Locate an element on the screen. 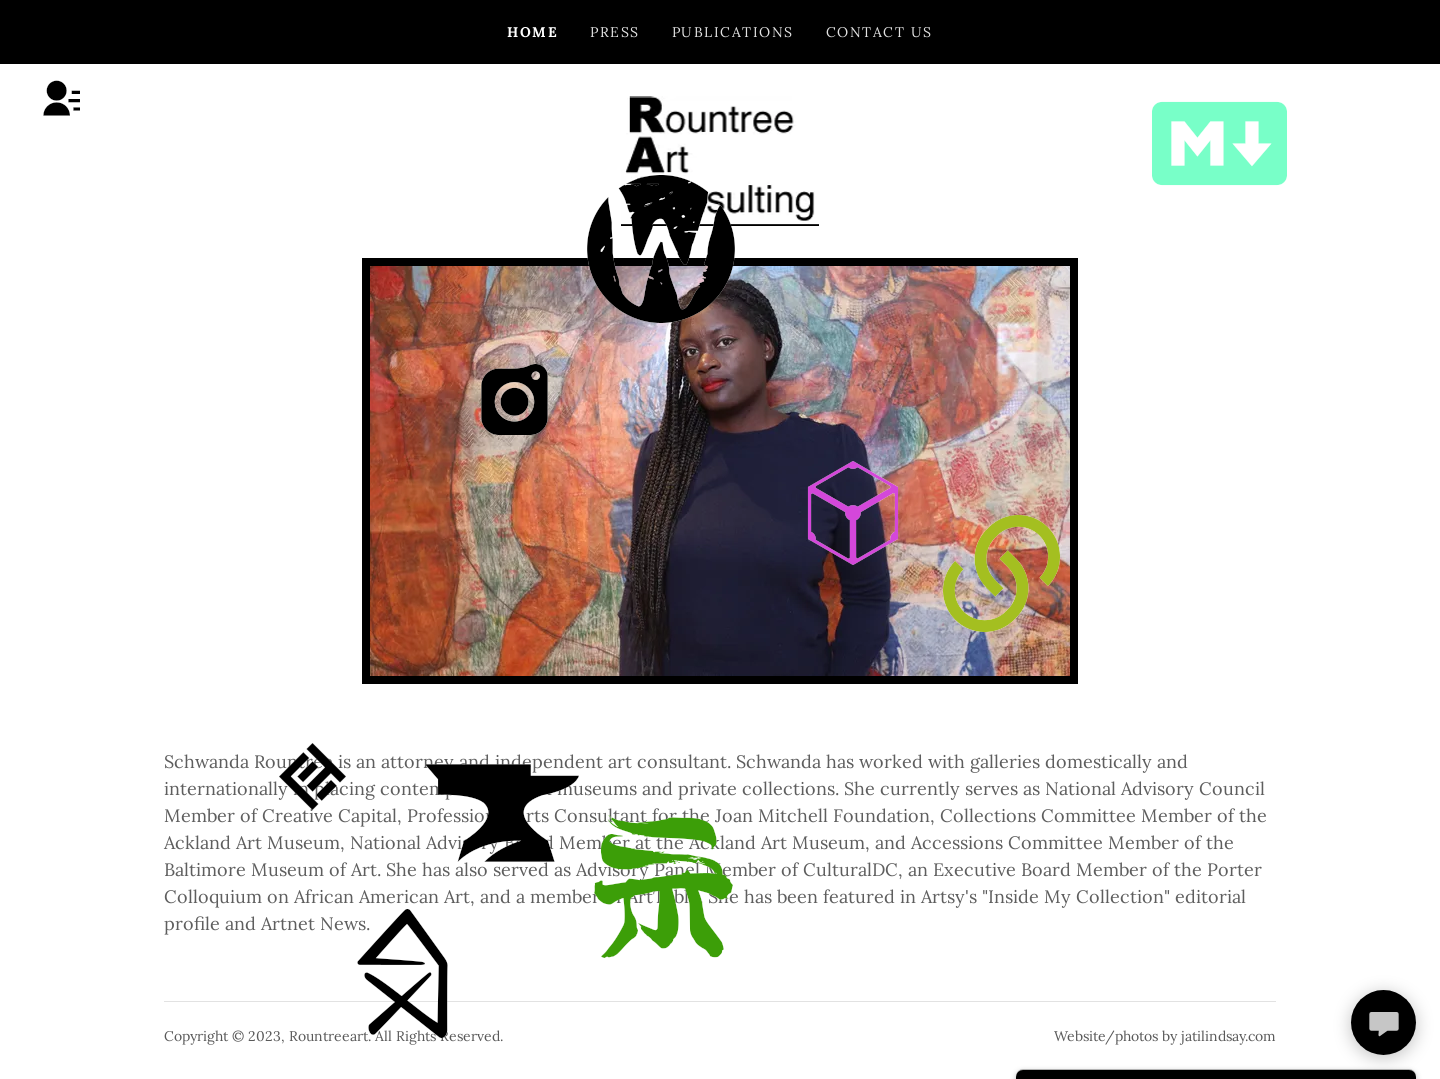 This screenshot has height=1079, width=1440. litiengine game engine logo is located at coordinates (312, 776).